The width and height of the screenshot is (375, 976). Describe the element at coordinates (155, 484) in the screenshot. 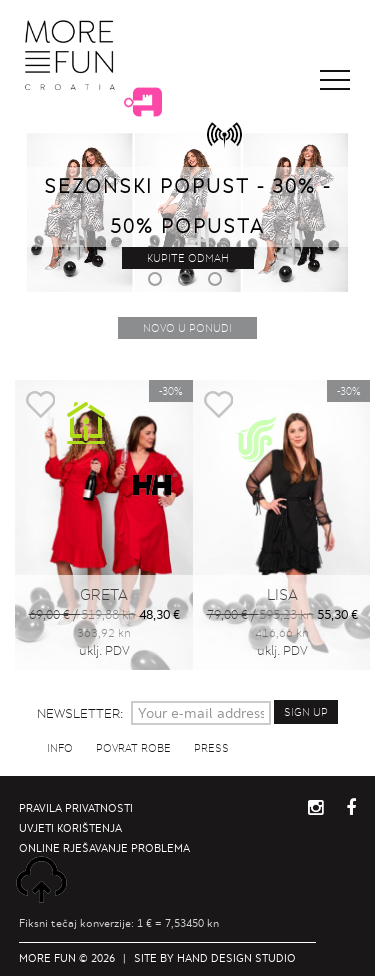

I see `visit the Helly Hansen website` at that location.